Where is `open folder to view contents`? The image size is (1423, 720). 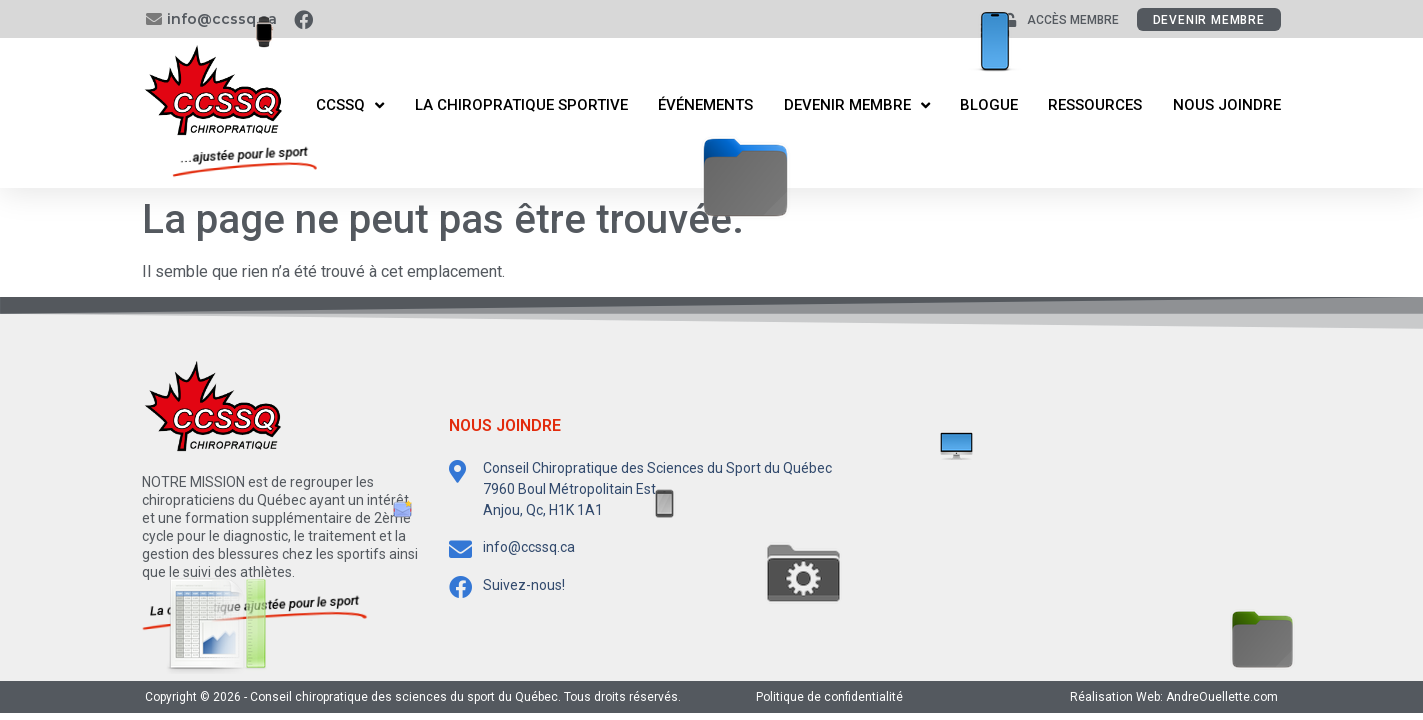 open folder to view contents is located at coordinates (745, 177).